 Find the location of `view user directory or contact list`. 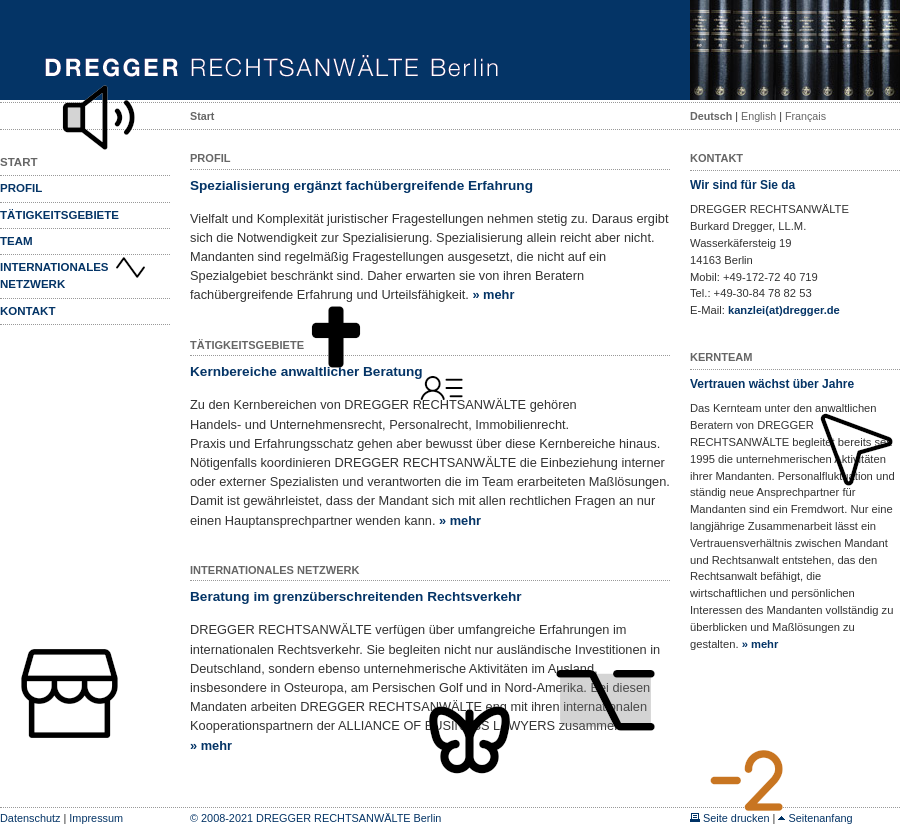

view user directory or contact list is located at coordinates (441, 388).